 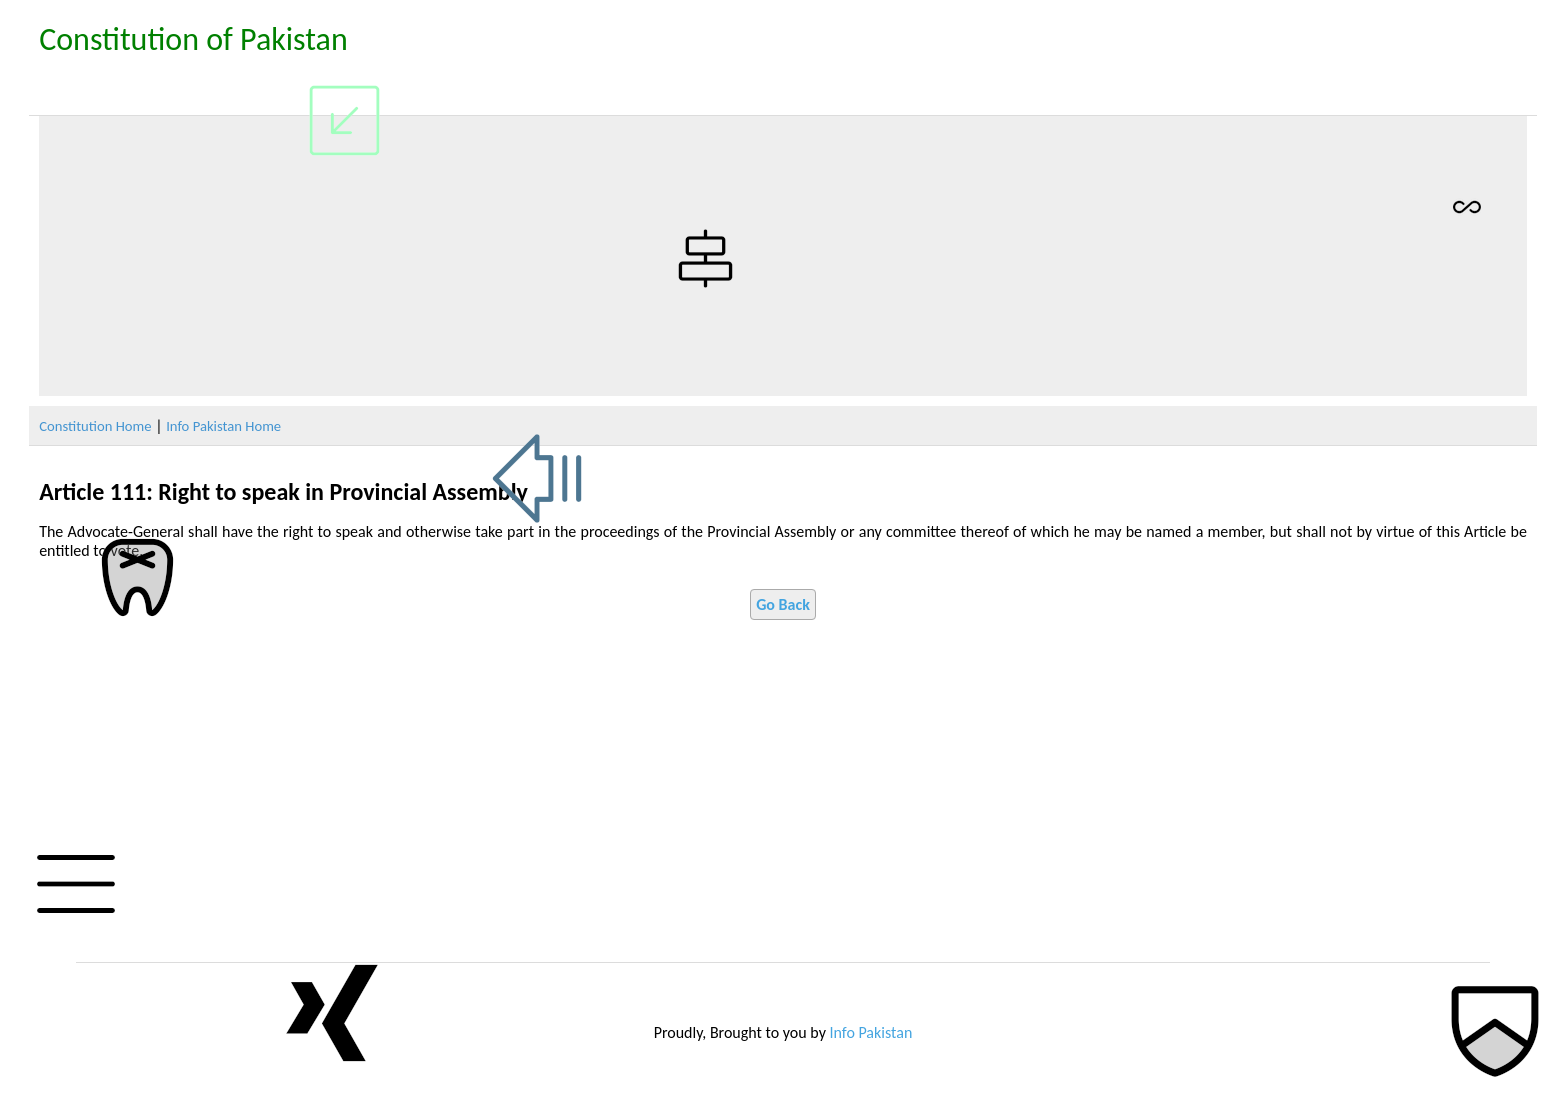 I want to click on view items in list format, so click(x=76, y=884).